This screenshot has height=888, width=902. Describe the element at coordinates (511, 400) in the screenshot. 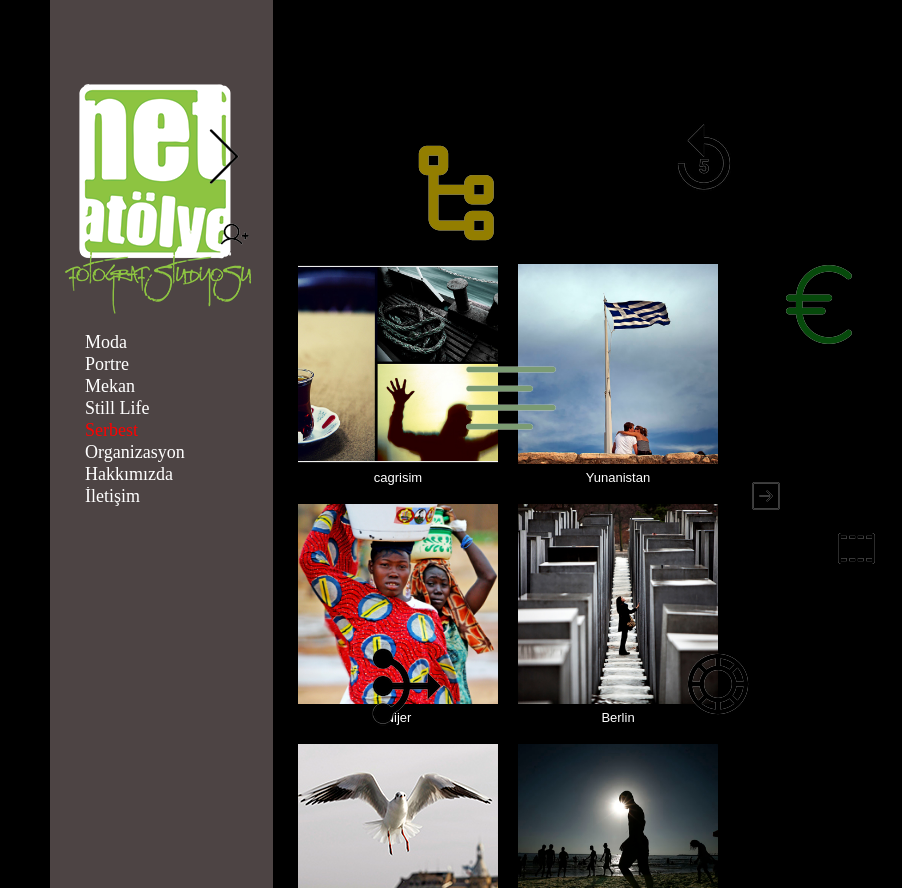

I see `align text to the left` at that location.